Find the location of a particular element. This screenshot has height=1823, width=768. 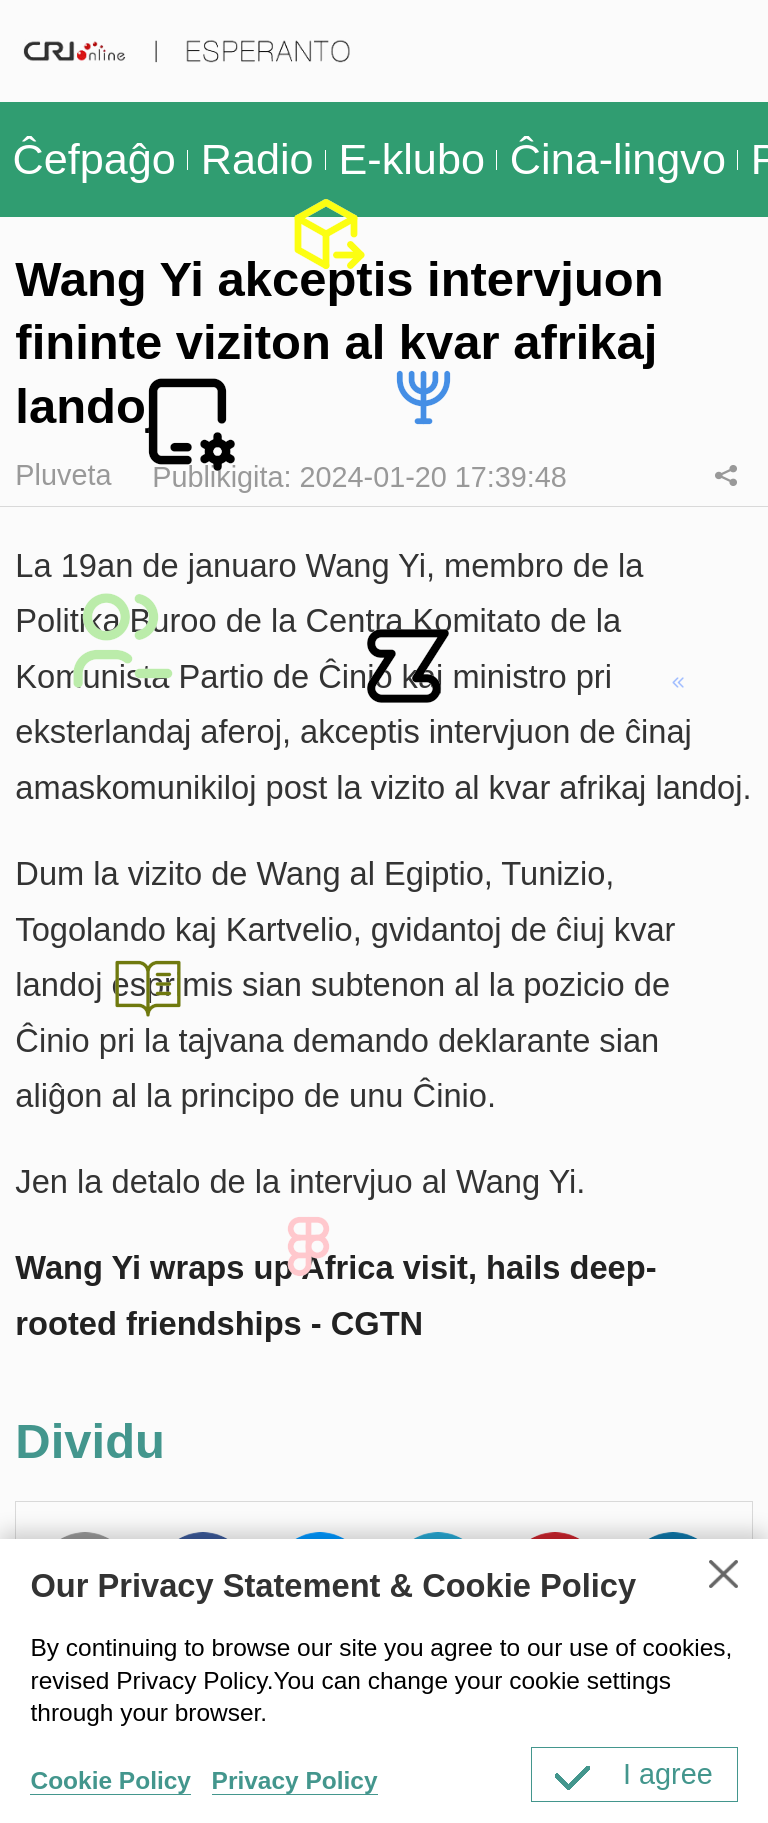

open reading mode or e-reader is located at coordinates (148, 984).